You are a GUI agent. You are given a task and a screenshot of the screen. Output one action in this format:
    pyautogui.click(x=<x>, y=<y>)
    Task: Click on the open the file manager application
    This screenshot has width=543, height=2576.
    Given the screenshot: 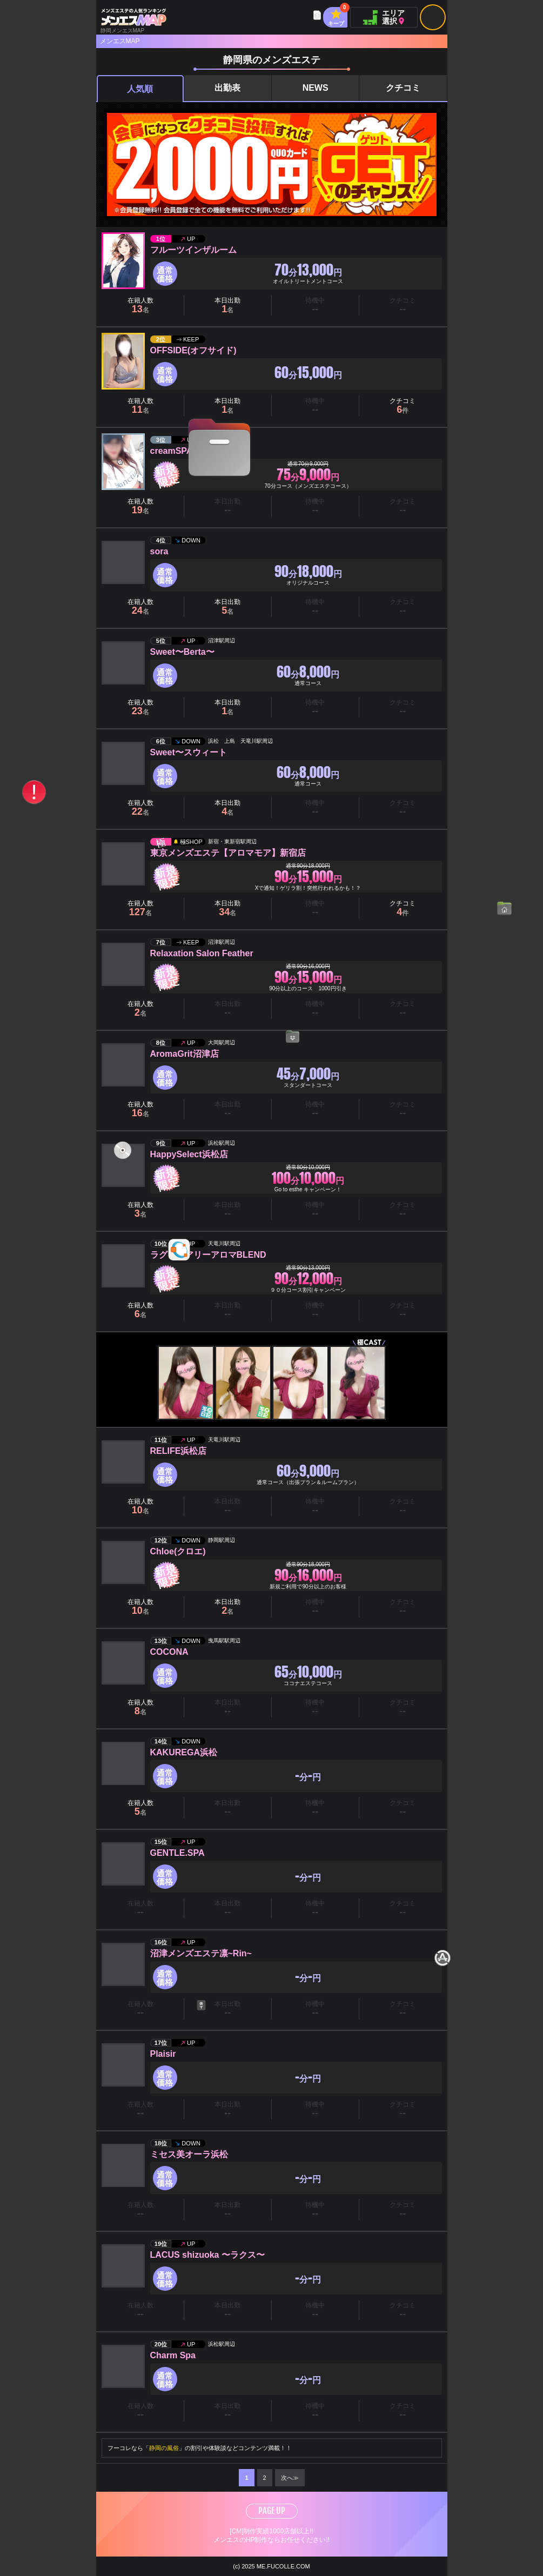 What is the action you would take?
    pyautogui.click(x=219, y=447)
    